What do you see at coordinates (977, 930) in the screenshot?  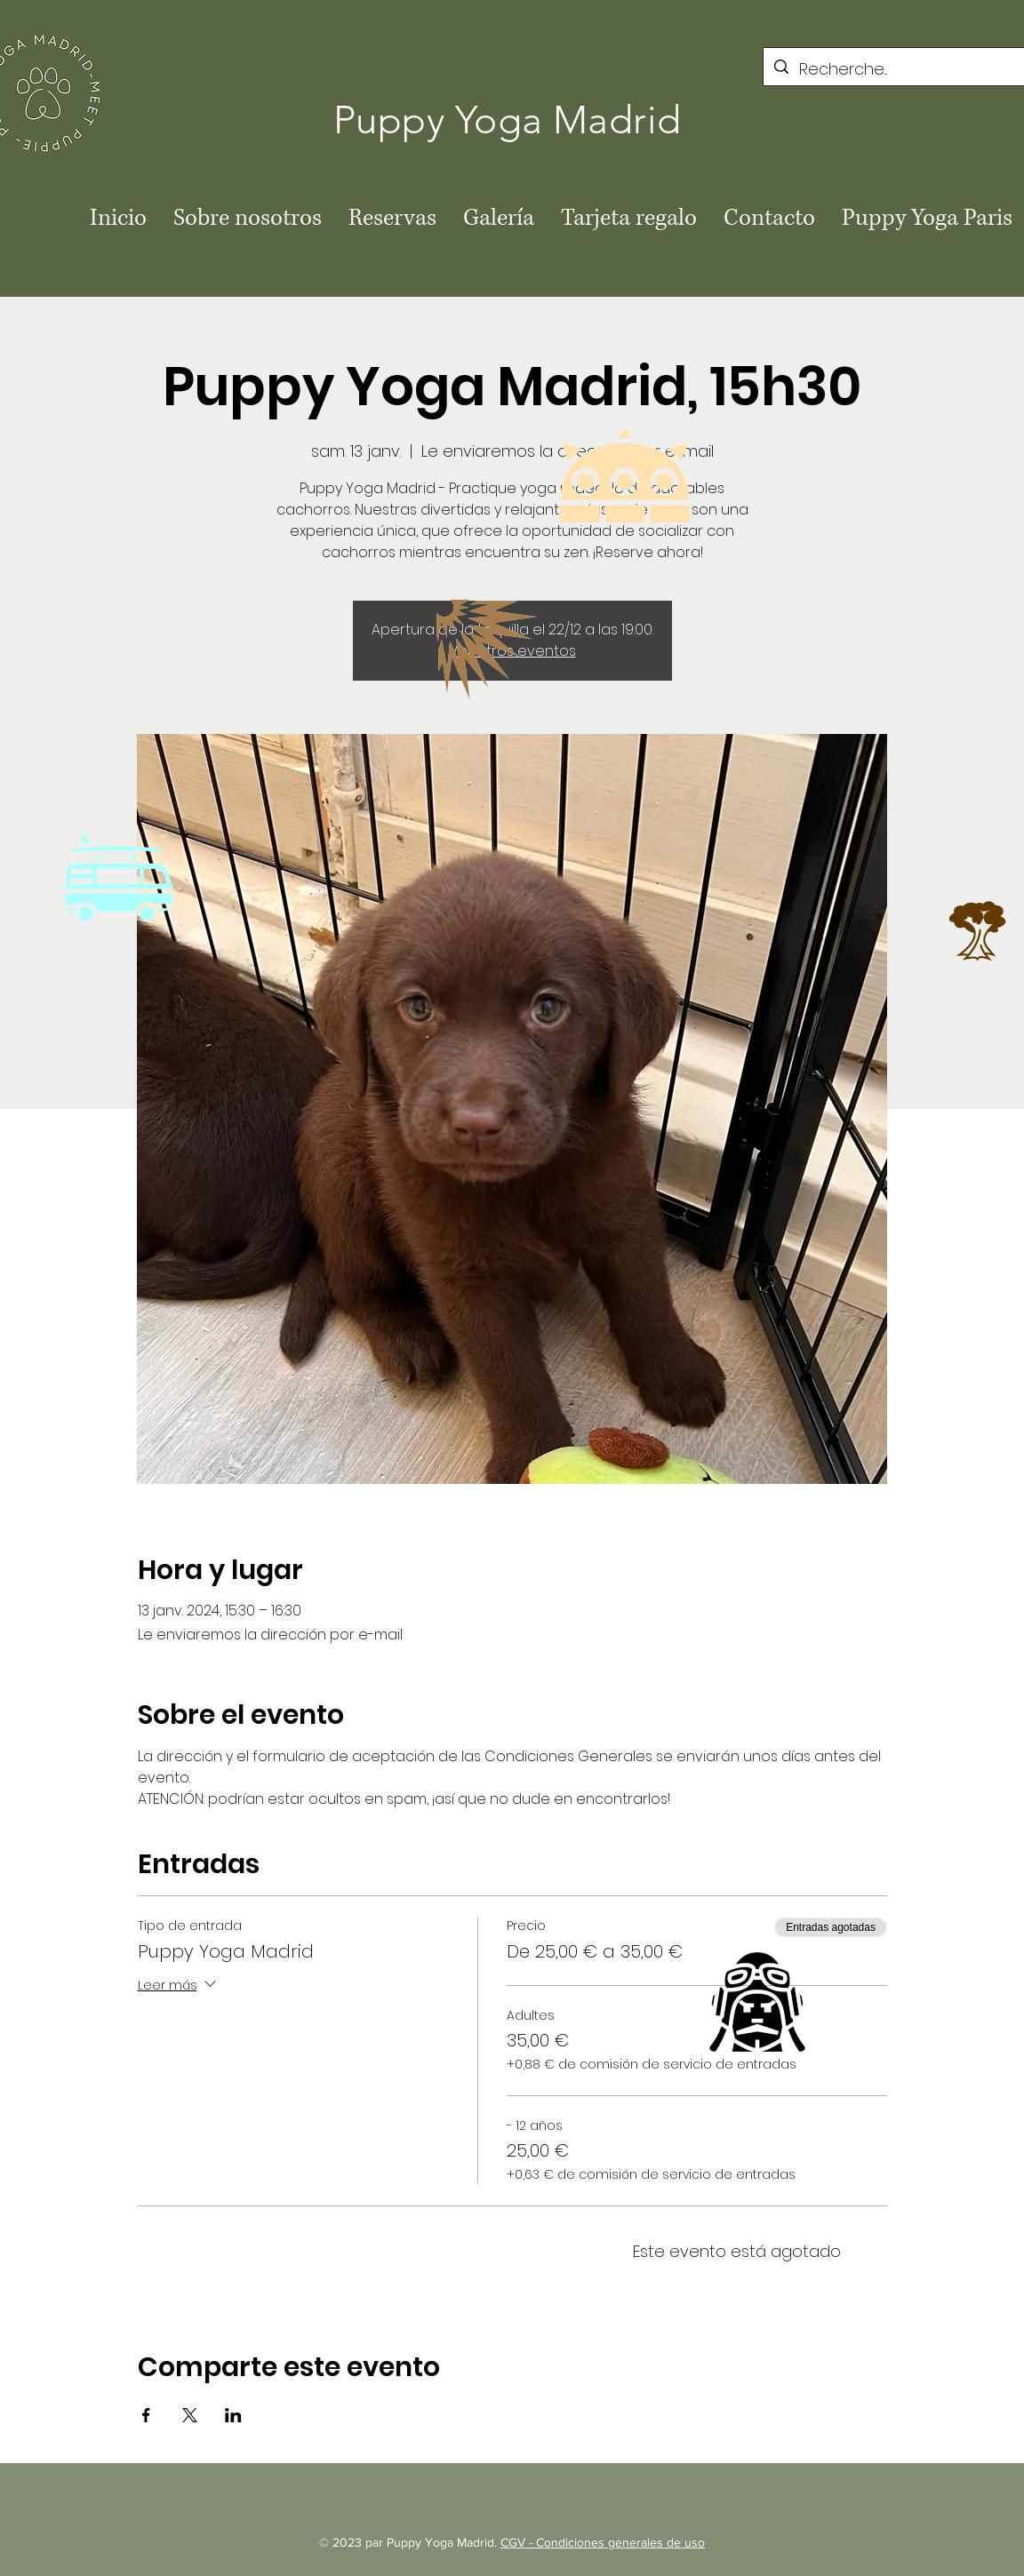 I see `represents nature or environmental features in a game` at bounding box center [977, 930].